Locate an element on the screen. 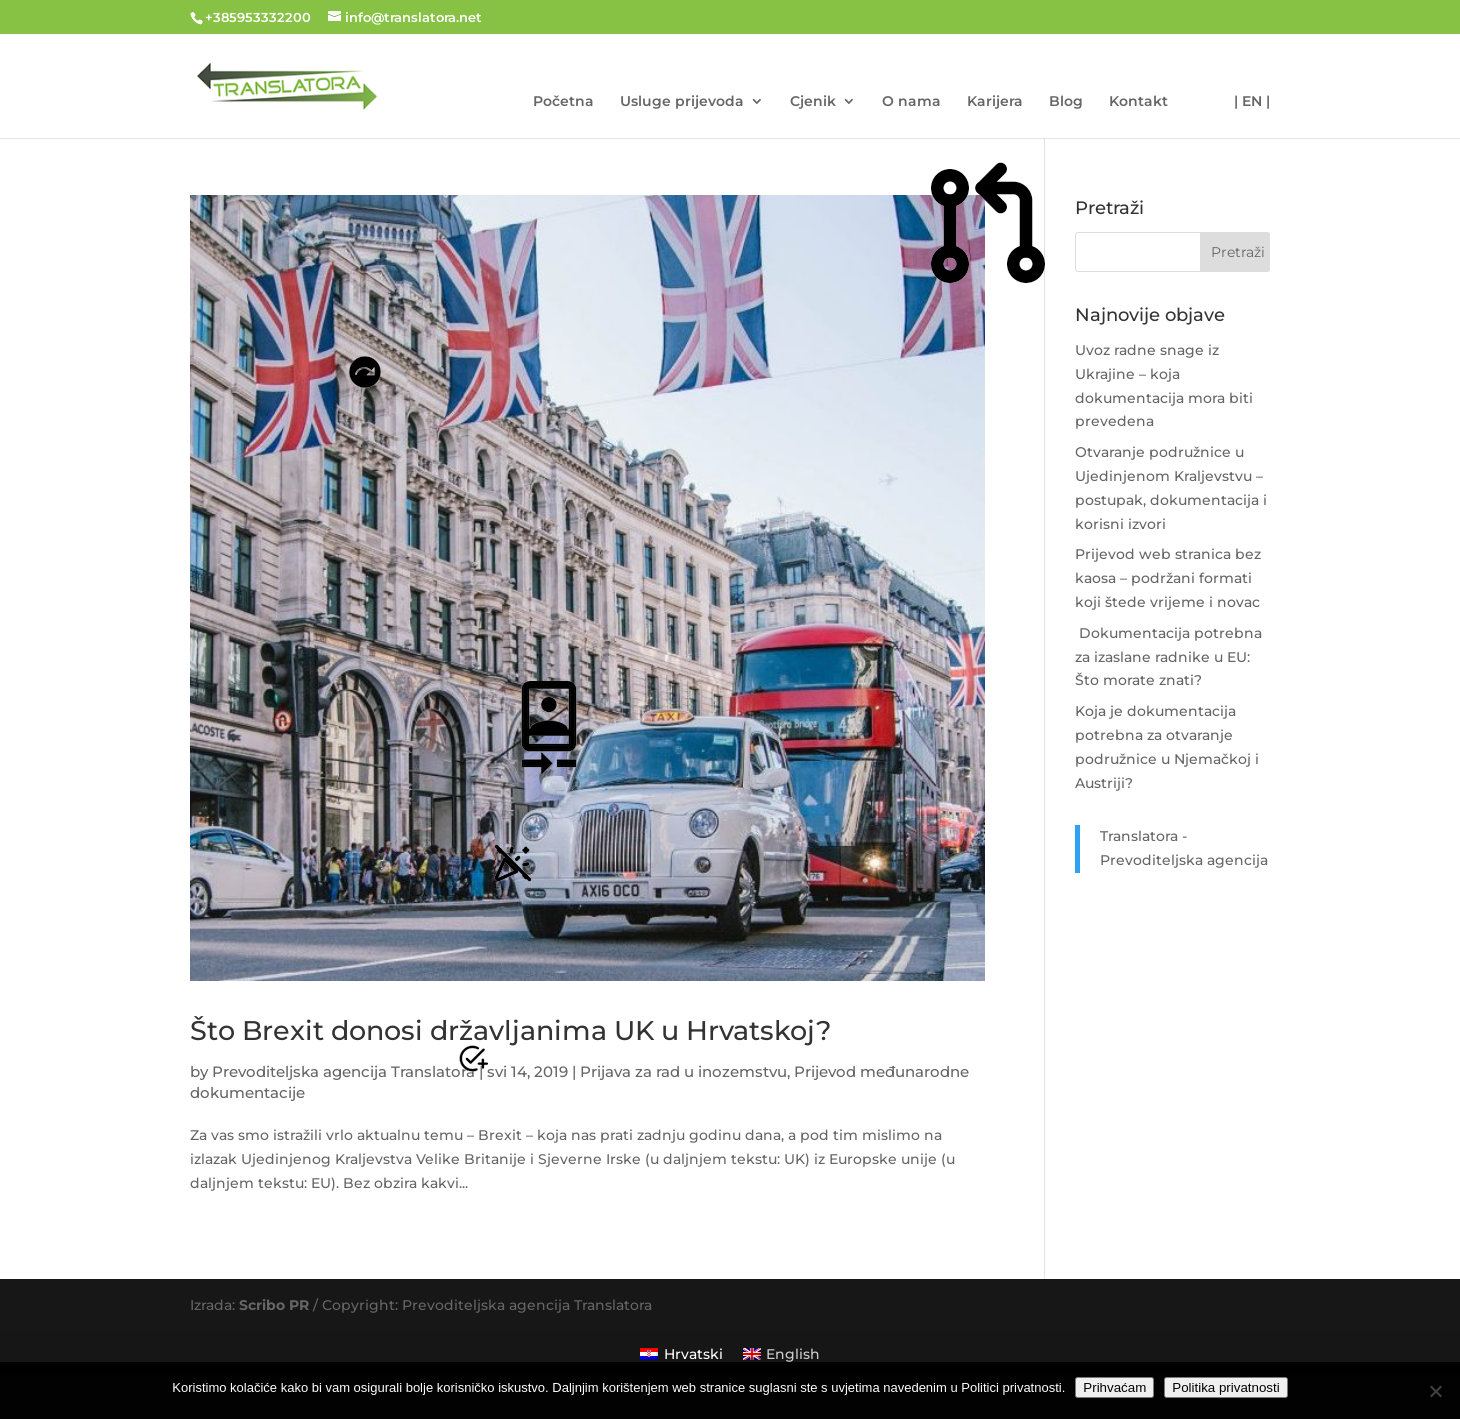 This screenshot has height=1419, width=1460. add a new task to your list is located at coordinates (472, 1058).